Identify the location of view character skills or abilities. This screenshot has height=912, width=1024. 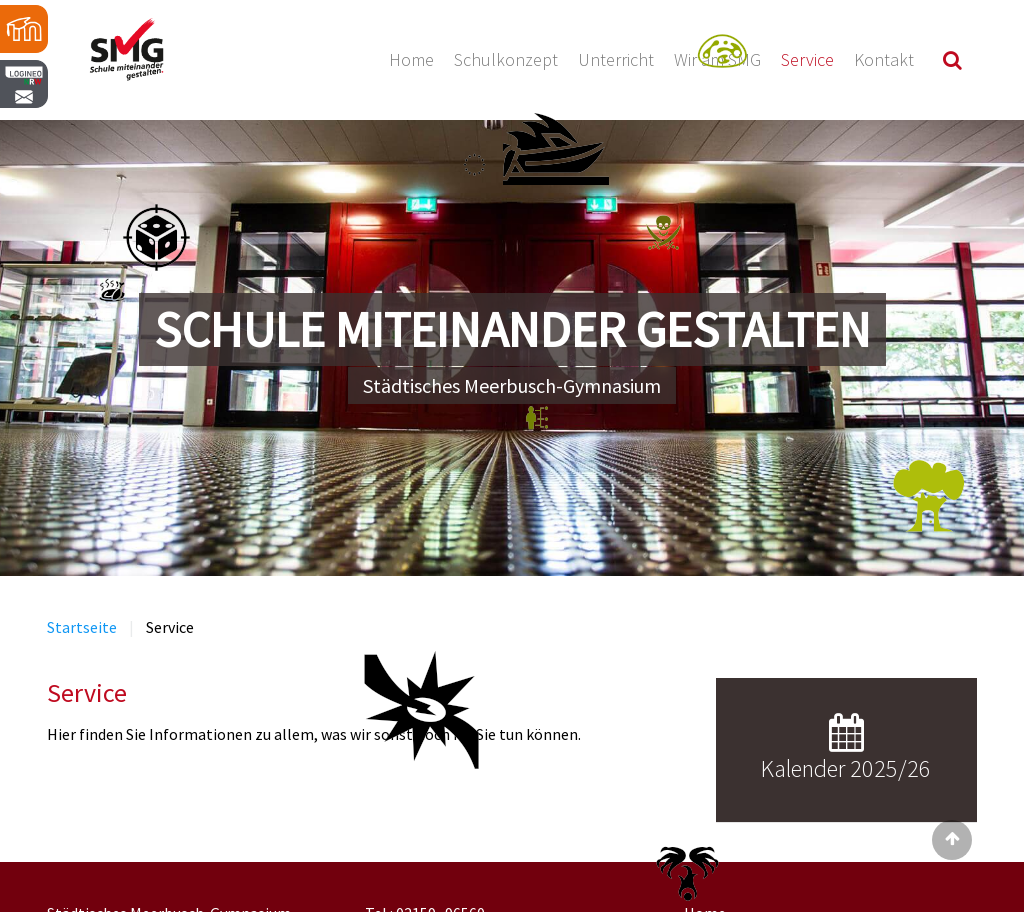
(537, 417).